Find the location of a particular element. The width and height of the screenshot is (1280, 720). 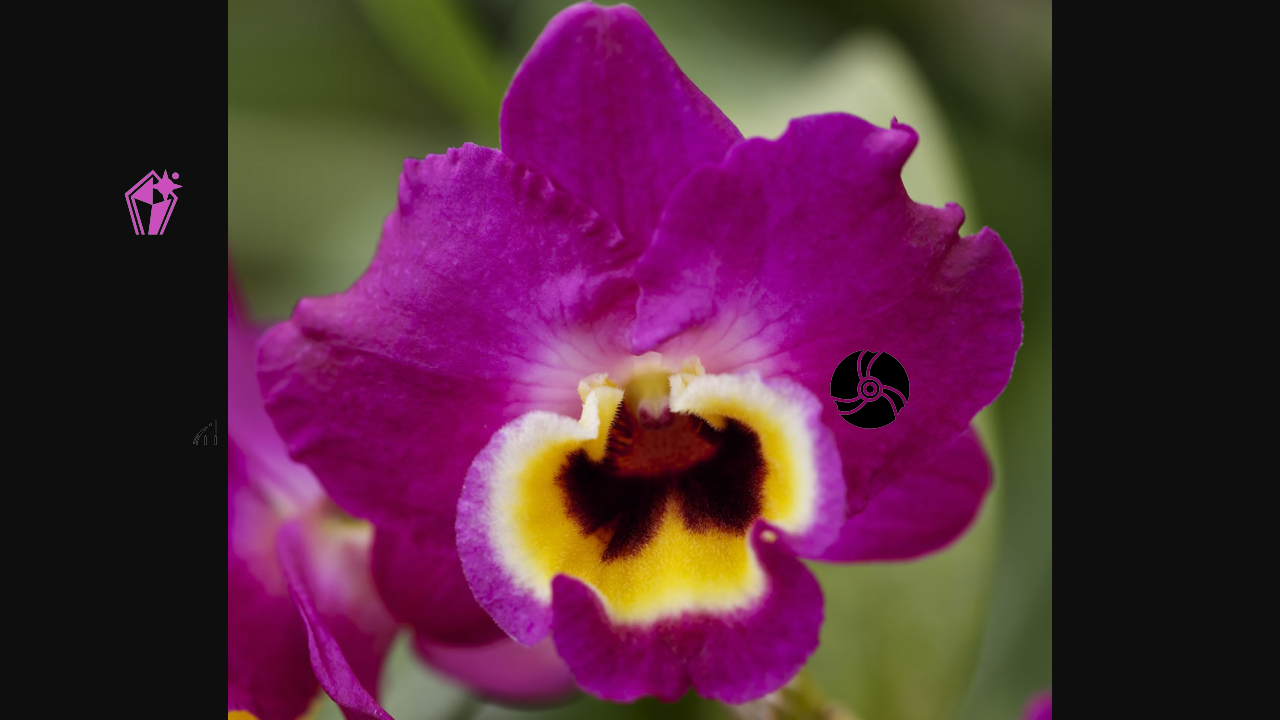

indicates a successful rugby conversion kick is located at coordinates (205, 432).